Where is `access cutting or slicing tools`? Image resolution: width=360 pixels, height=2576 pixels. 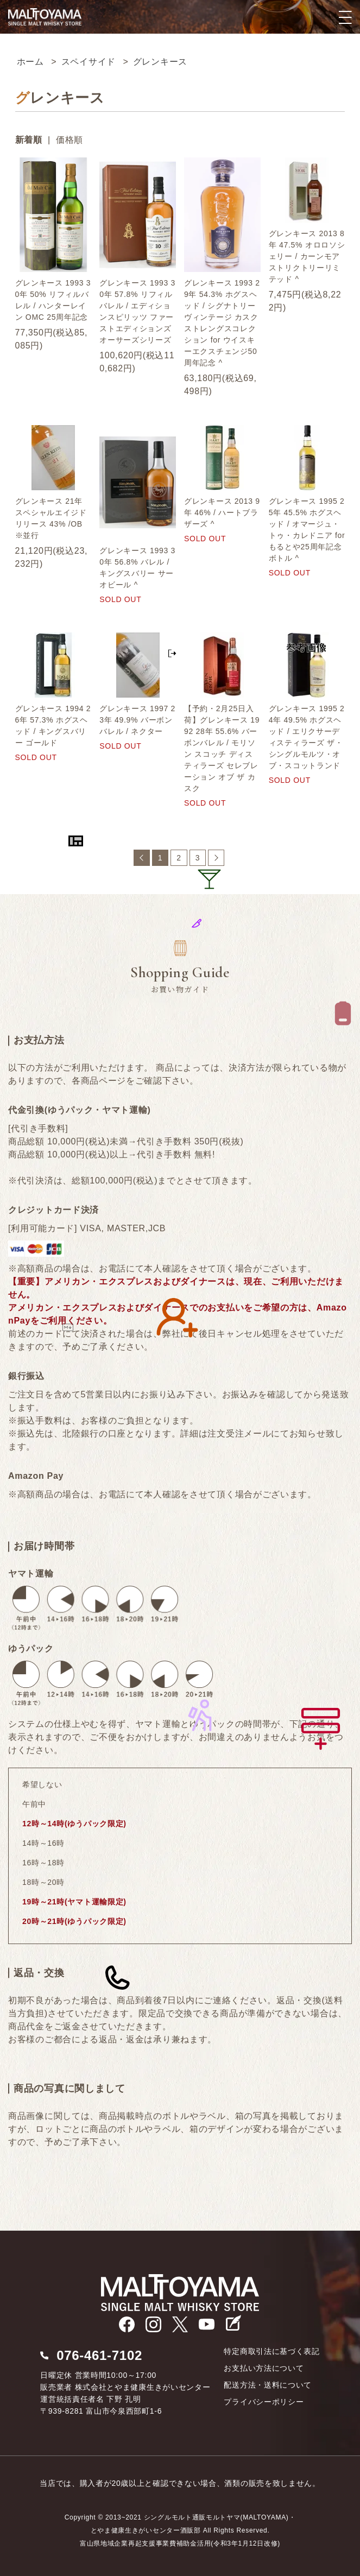 access cutting or slicing tools is located at coordinates (197, 923).